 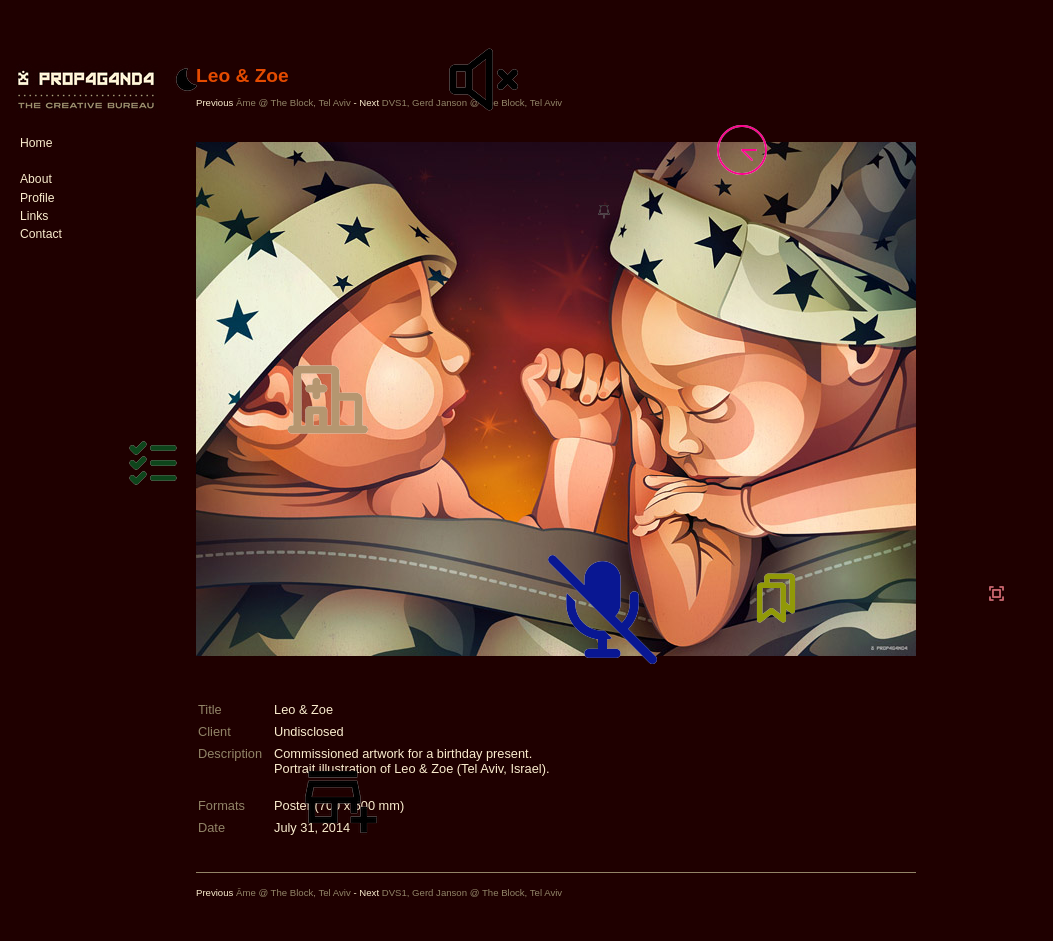 What do you see at coordinates (153, 463) in the screenshot?
I see `view completed tasks` at bounding box center [153, 463].